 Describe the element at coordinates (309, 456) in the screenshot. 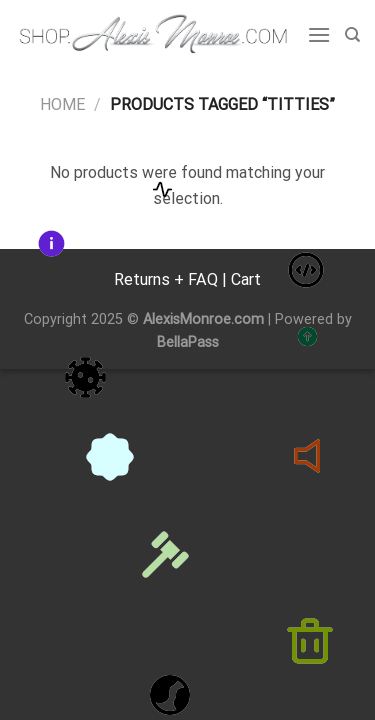

I see `mute or unmute audio` at that location.